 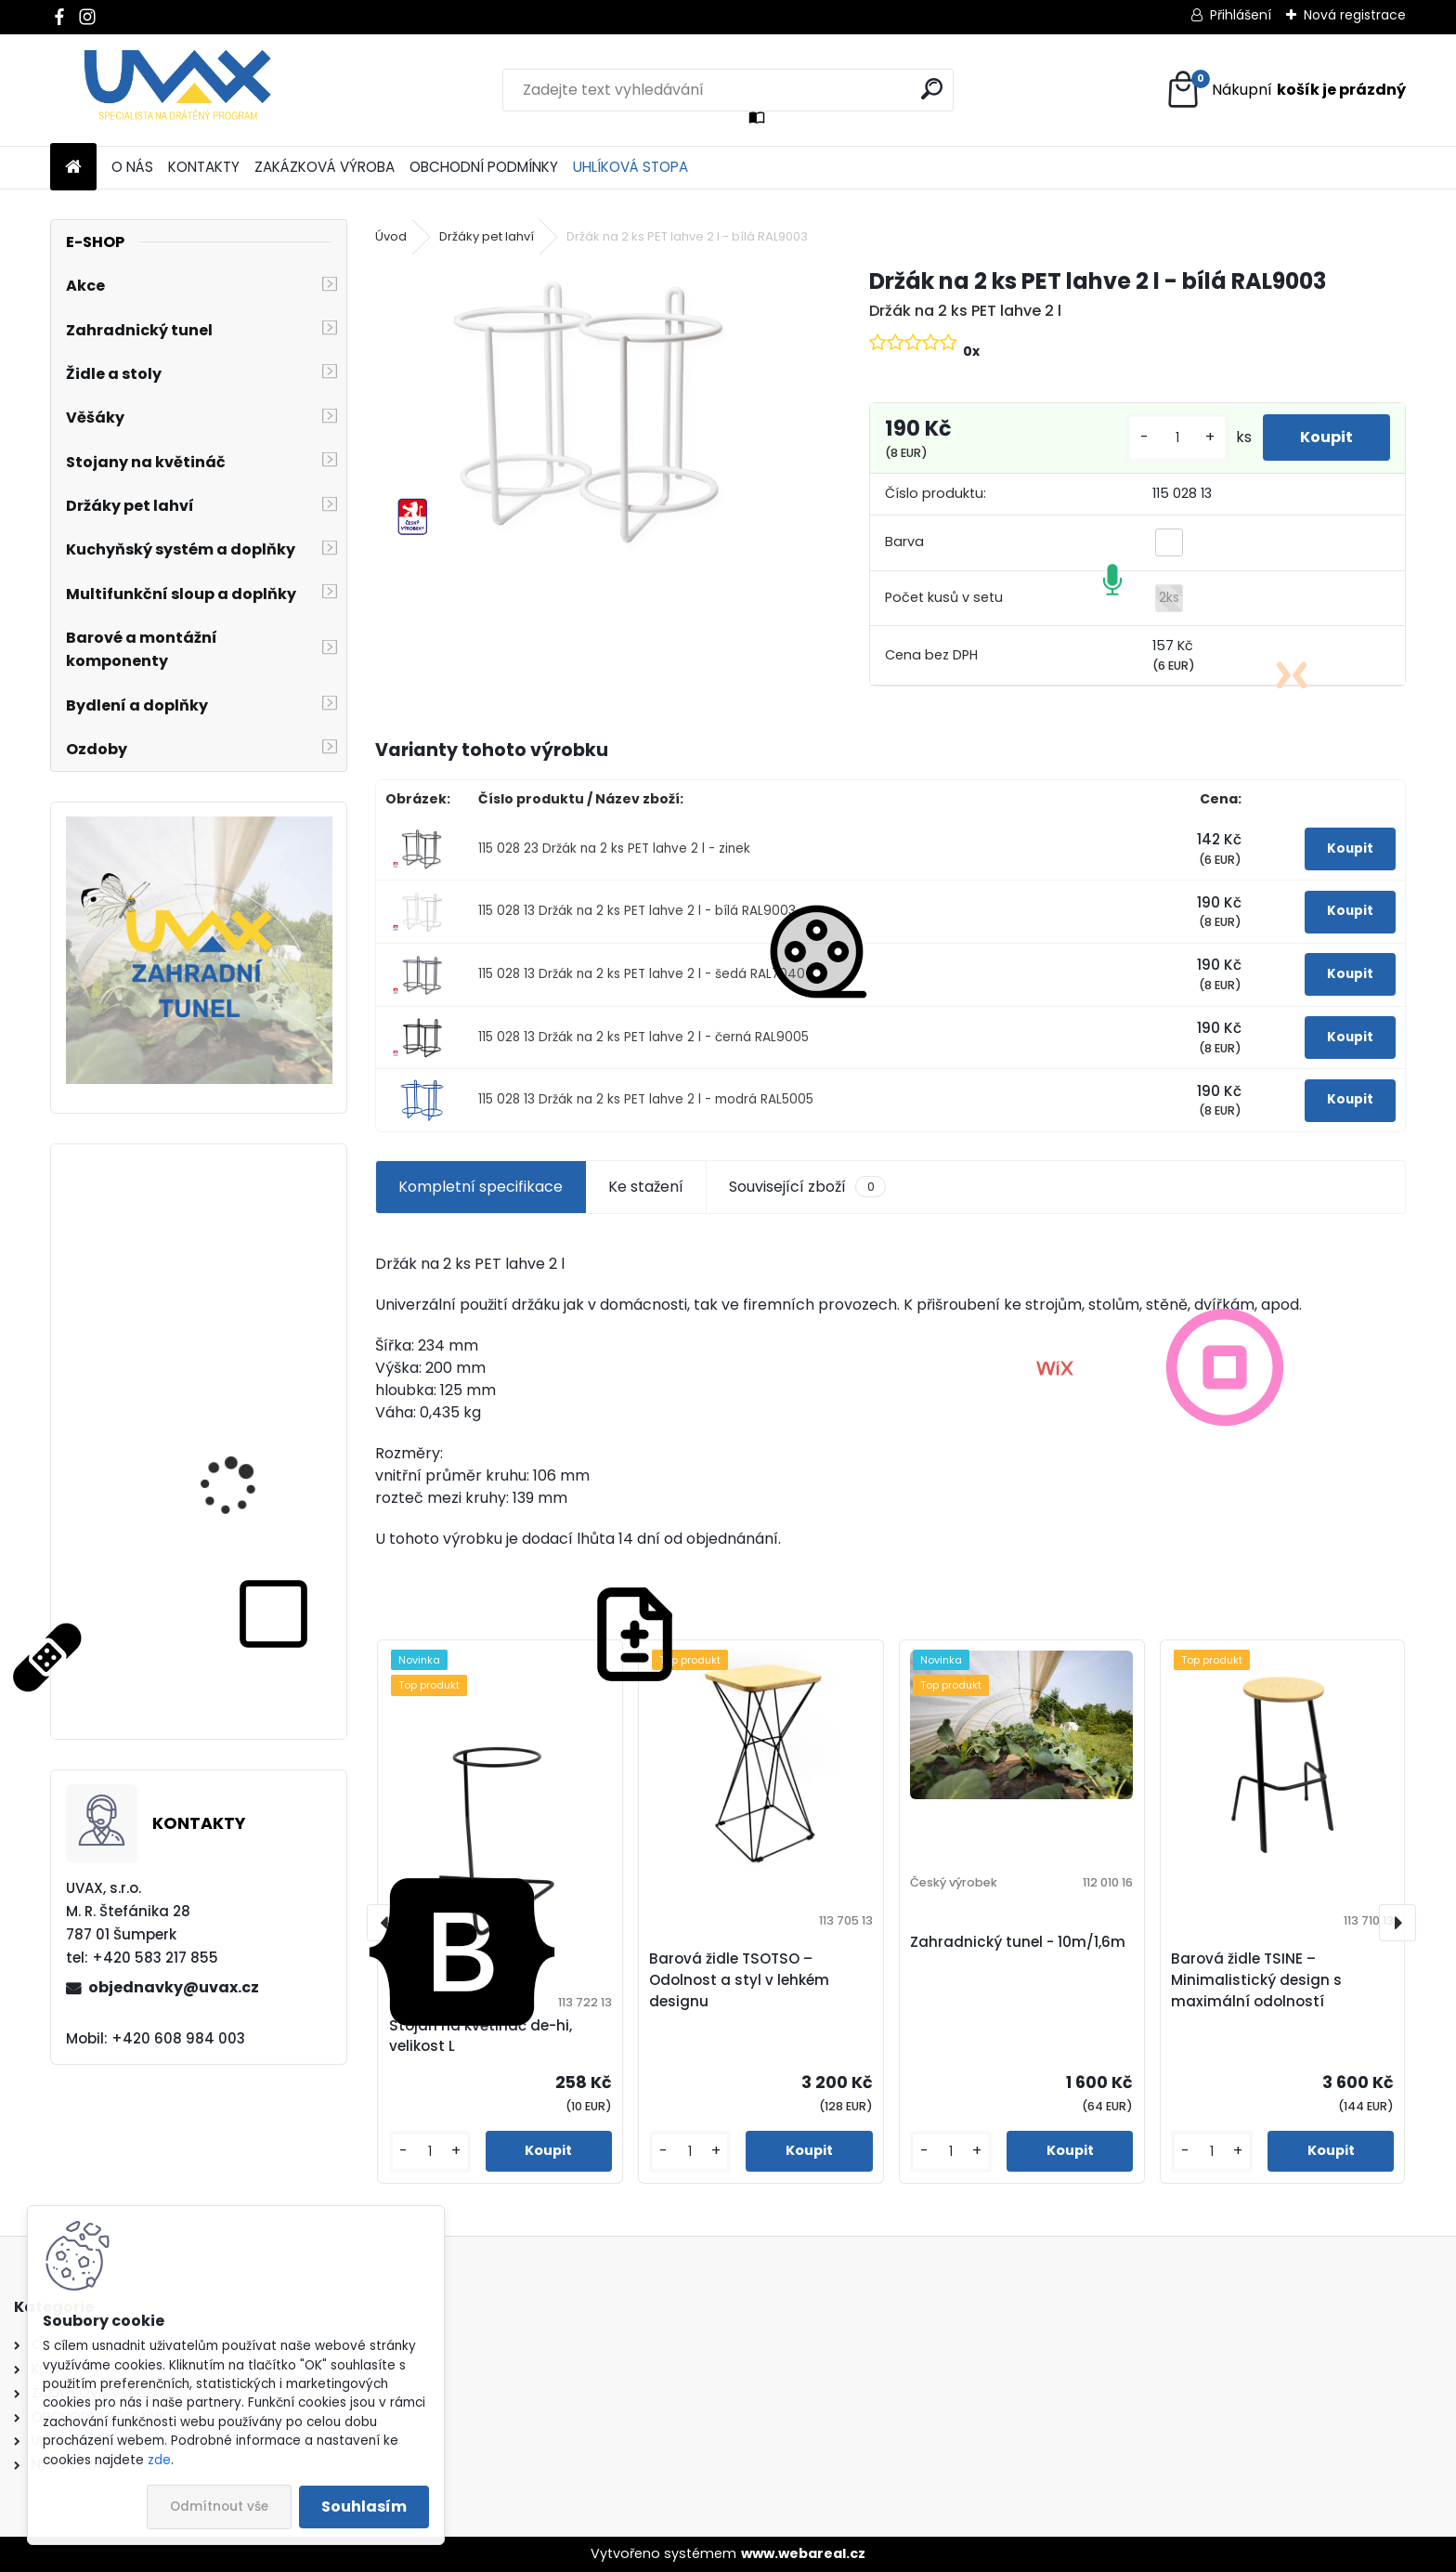 What do you see at coordinates (816, 951) in the screenshot?
I see `browse video or movie content` at bounding box center [816, 951].